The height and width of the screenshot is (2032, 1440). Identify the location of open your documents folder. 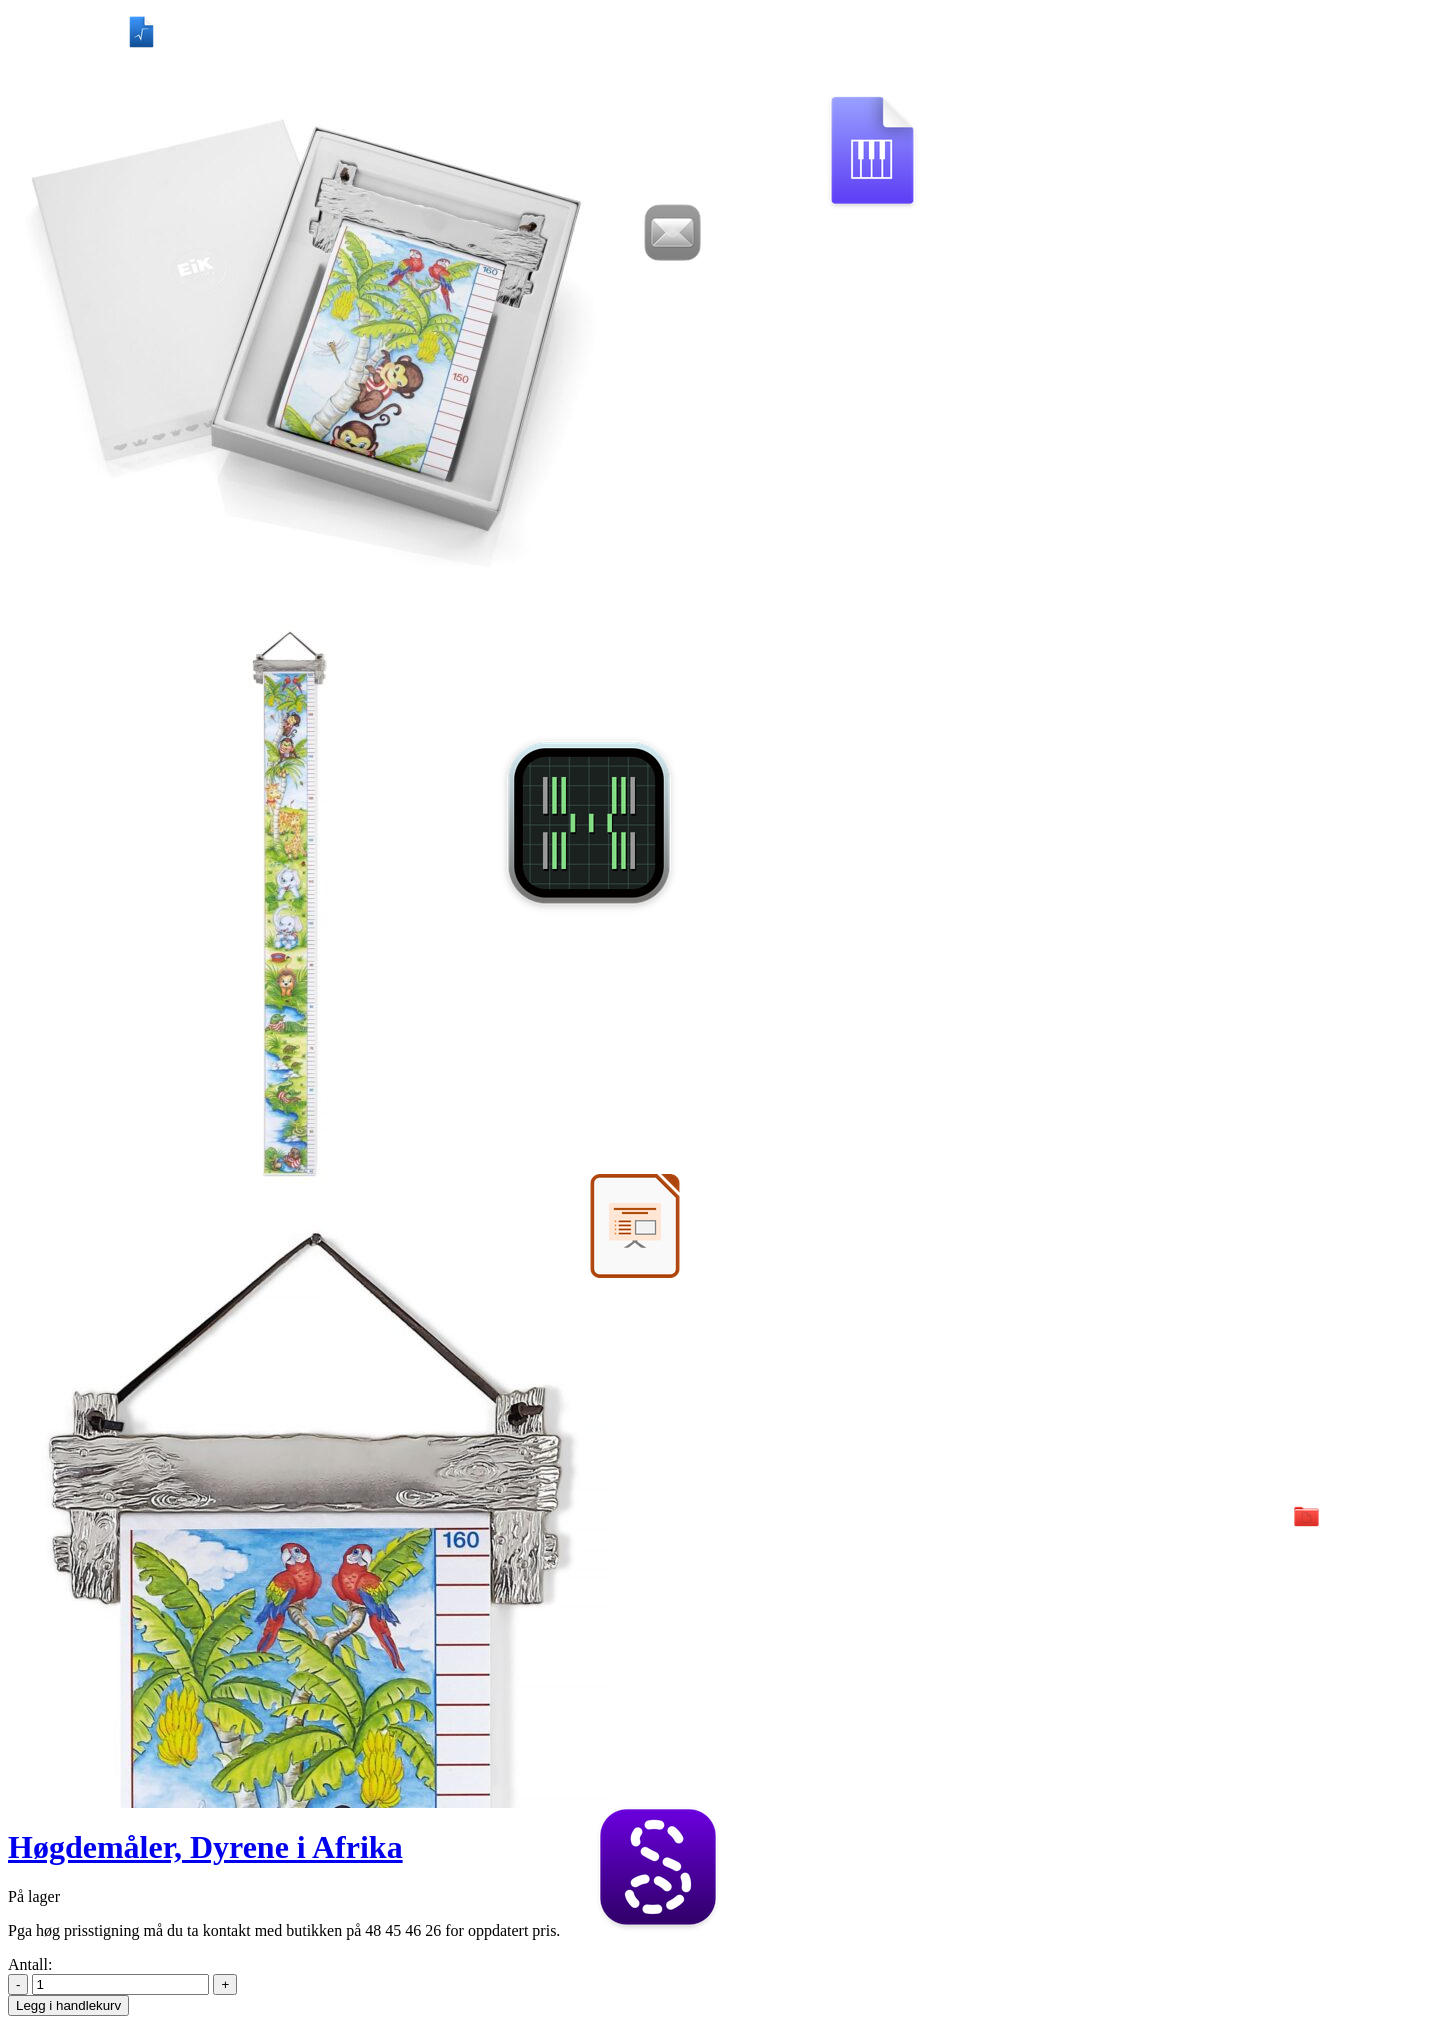
(1306, 1516).